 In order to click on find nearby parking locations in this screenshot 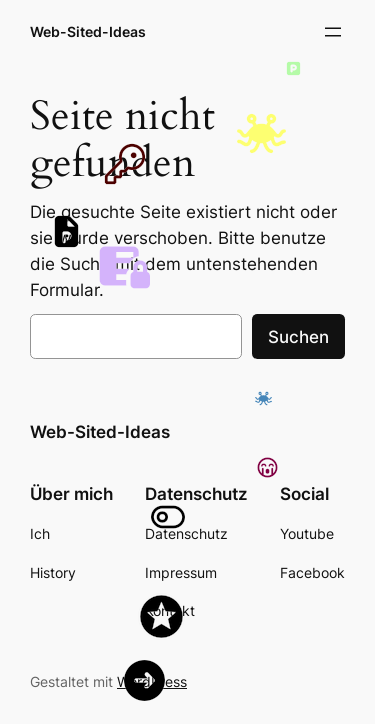, I will do `click(293, 68)`.